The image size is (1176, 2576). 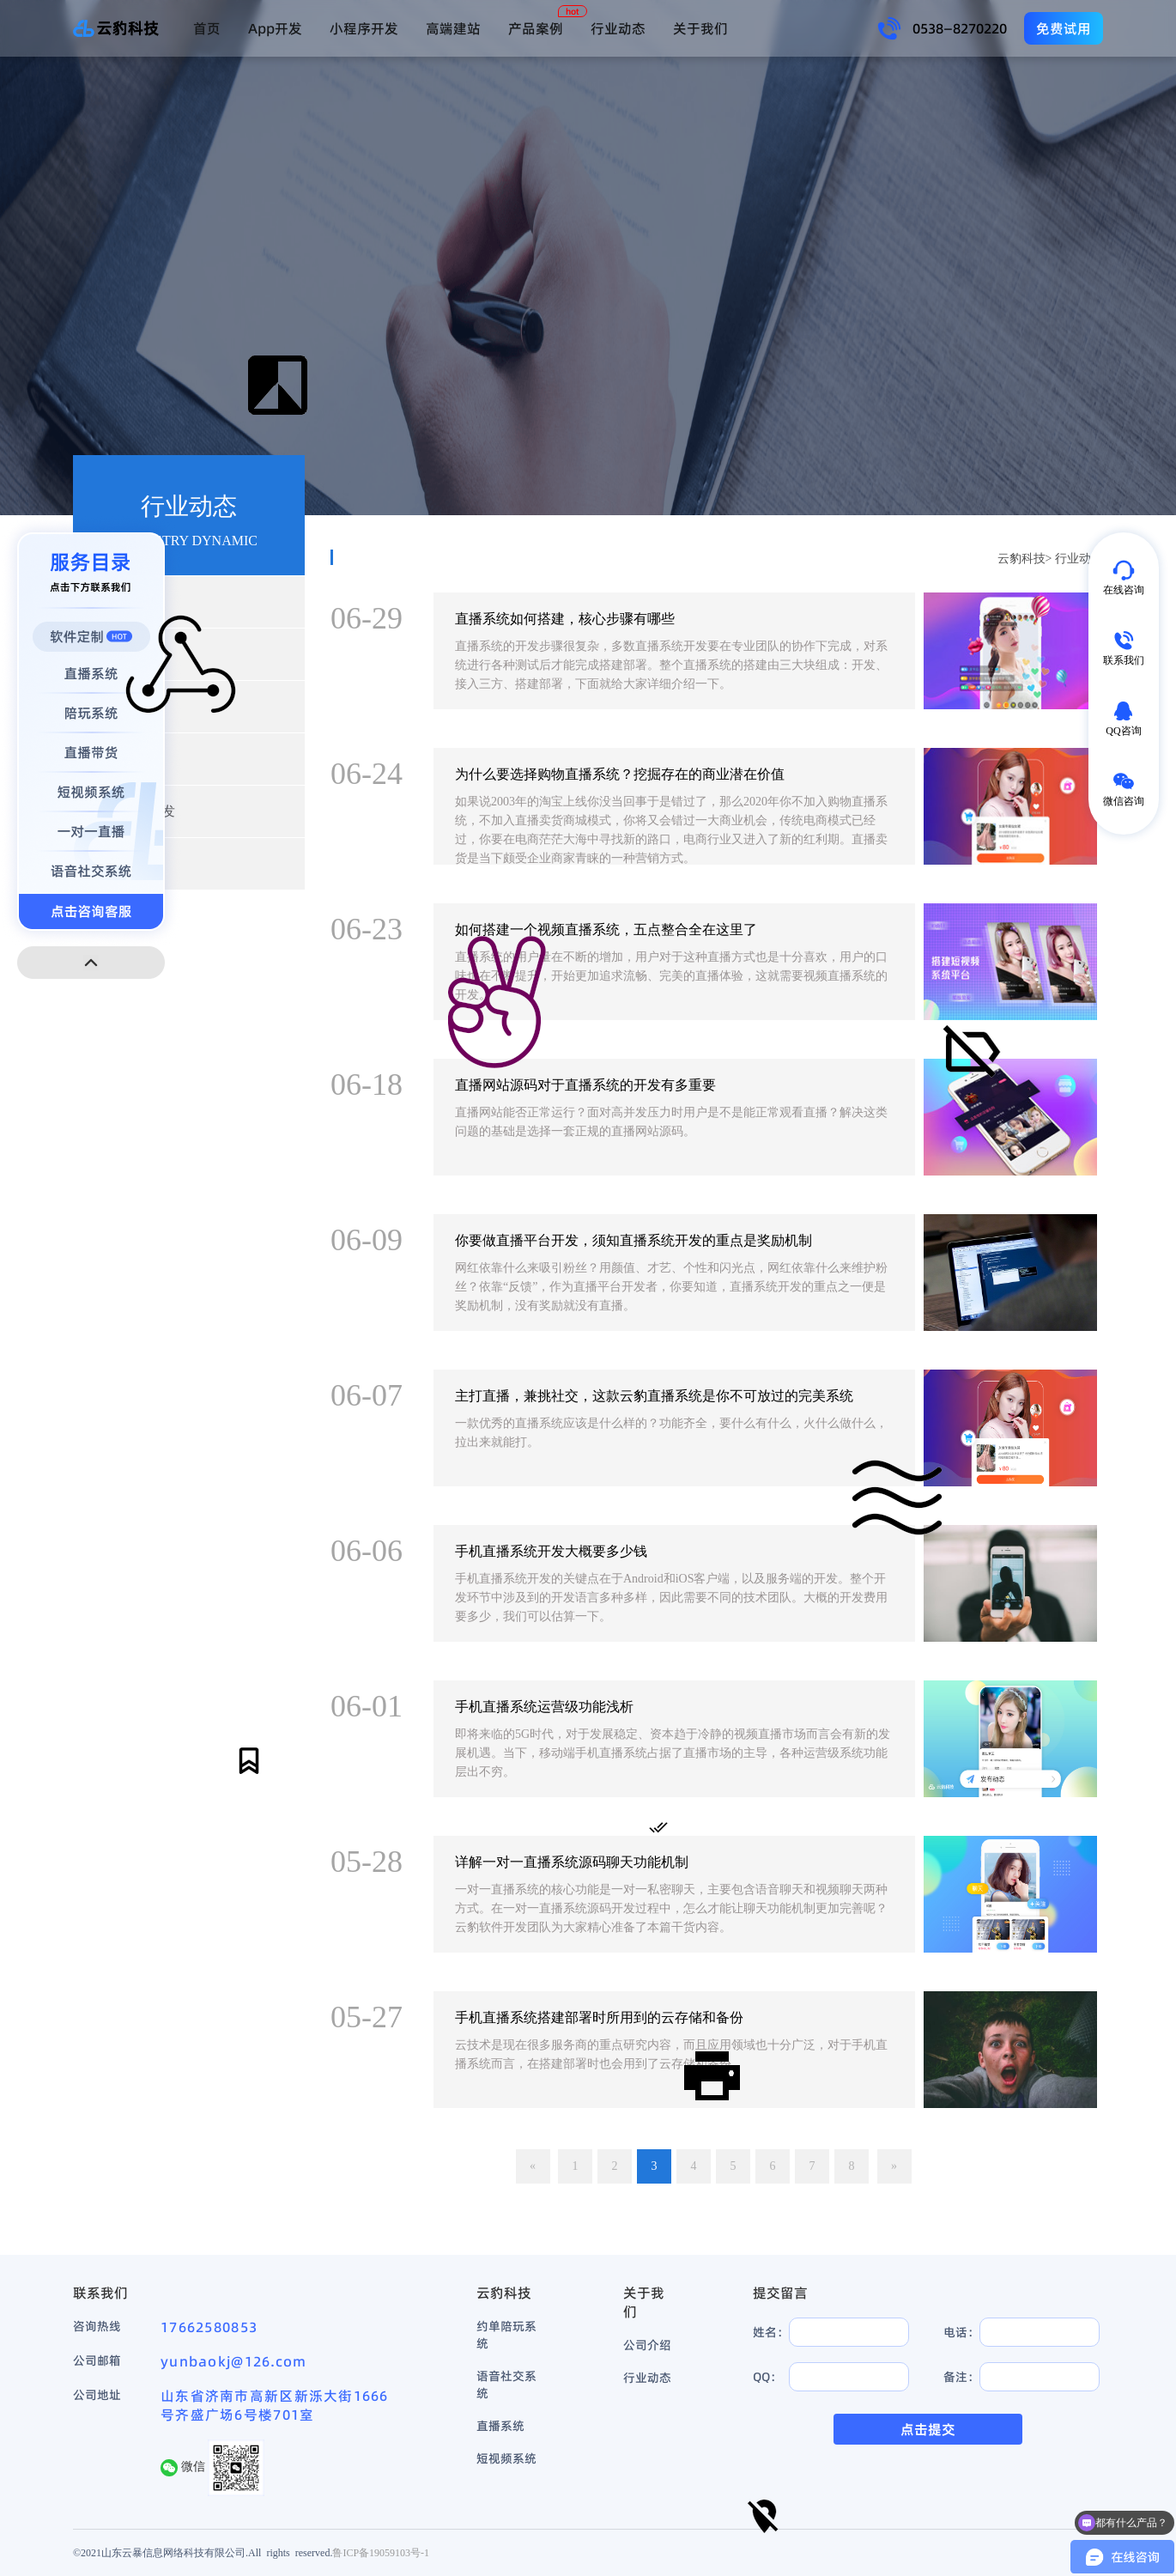 What do you see at coordinates (764, 2516) in the screenshot?
I see `disable location services` at bounding box center [764, 2516].